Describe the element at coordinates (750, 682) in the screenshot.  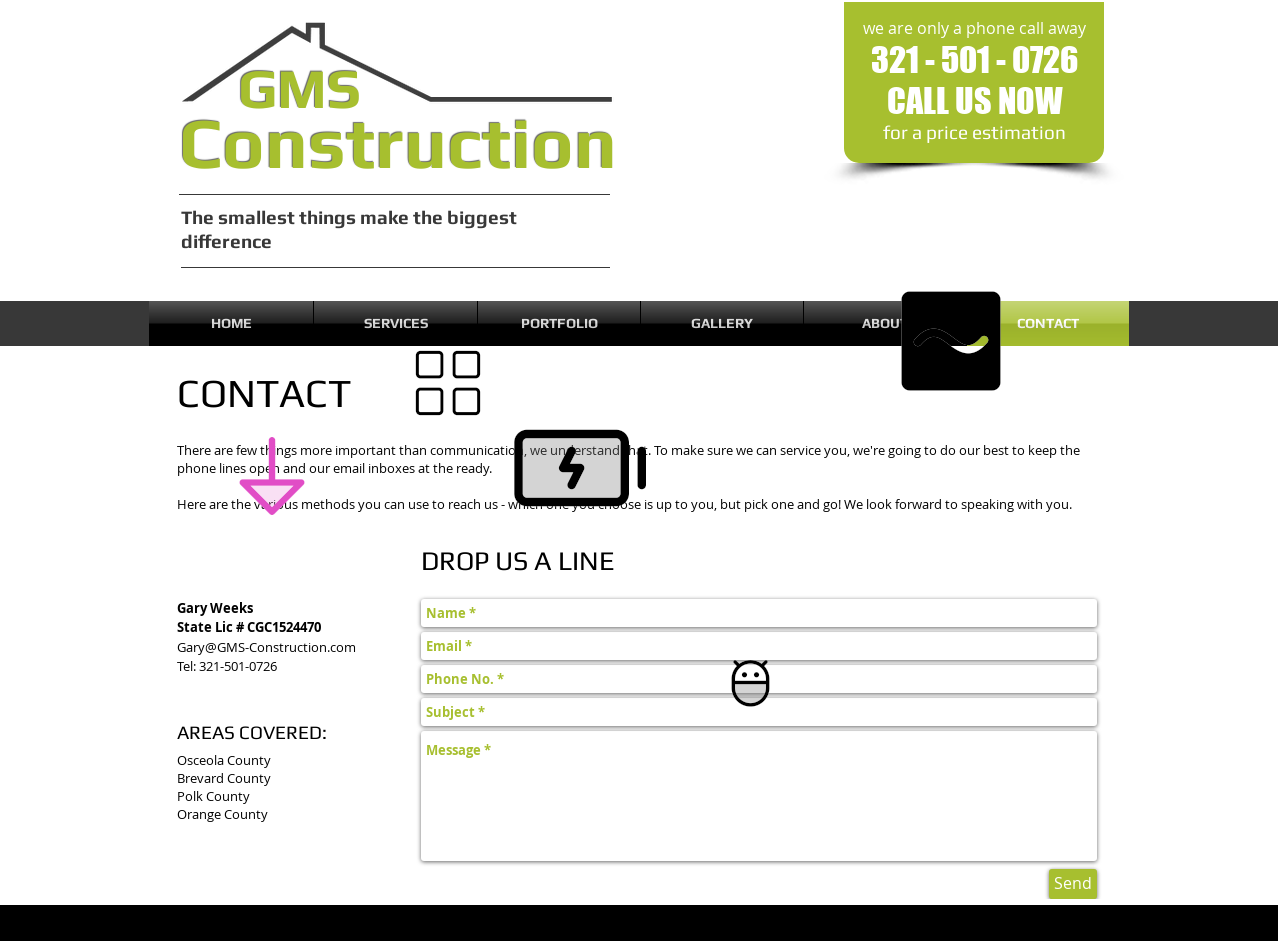
I see `android device or system settings` at that location.